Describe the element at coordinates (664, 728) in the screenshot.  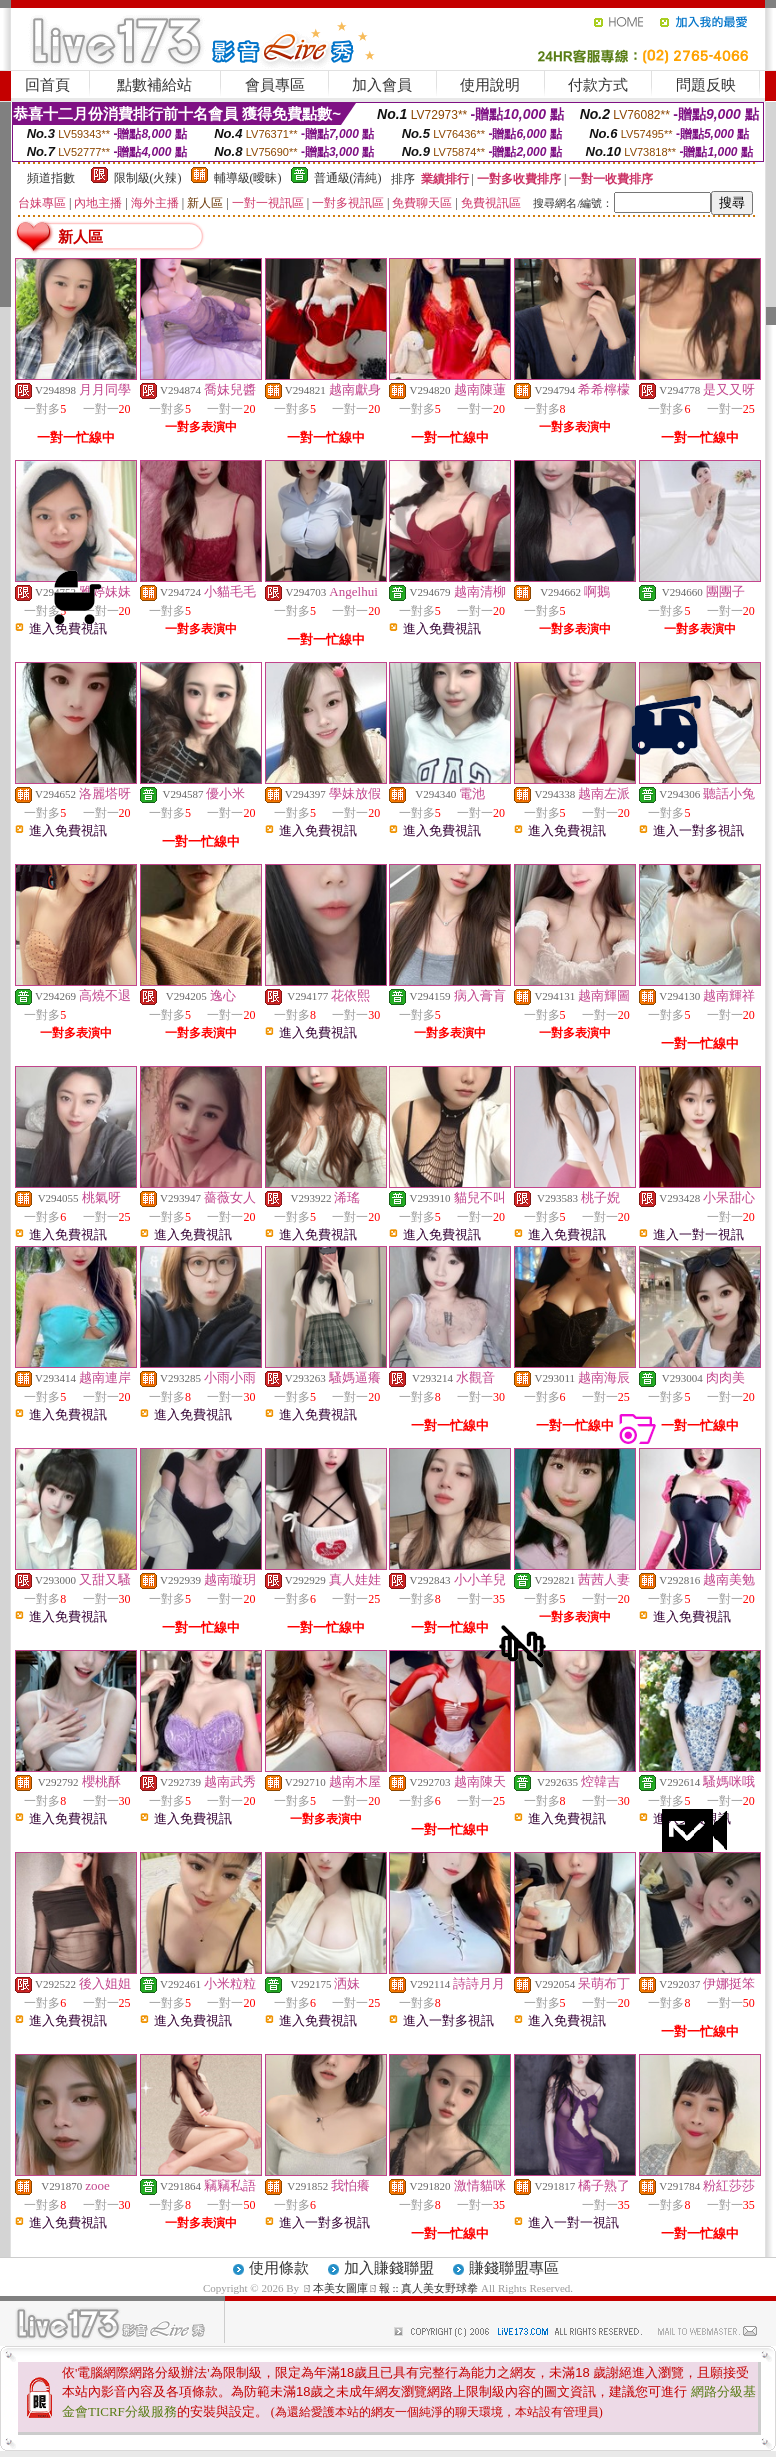
I see `request roadside assistance or towing` at that location.